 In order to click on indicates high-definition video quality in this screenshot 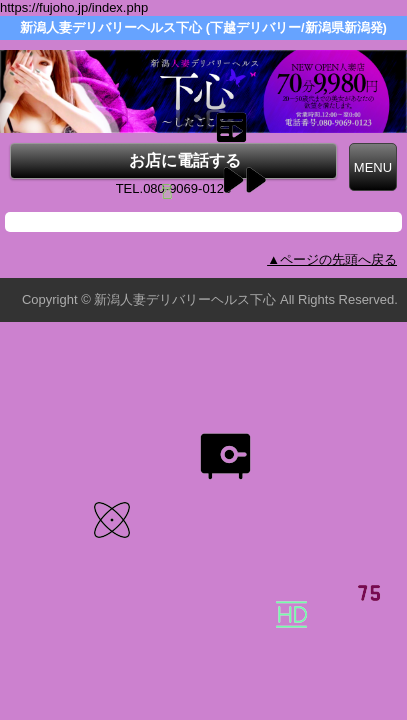, I will do `click(291, 614)`.